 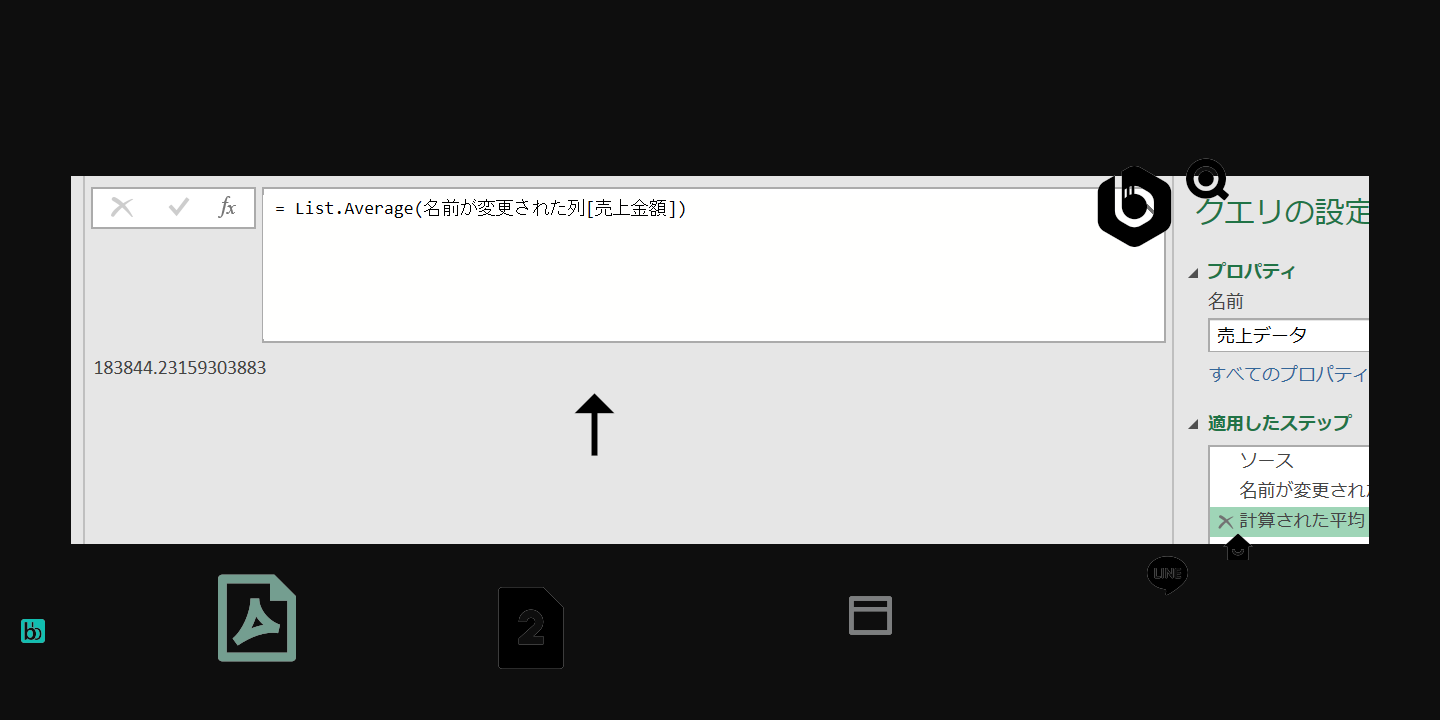 What do you see at coordinates (870, 615) in the screenshot?
I see `switch to top panel layout` at bounding box center [870, 615].